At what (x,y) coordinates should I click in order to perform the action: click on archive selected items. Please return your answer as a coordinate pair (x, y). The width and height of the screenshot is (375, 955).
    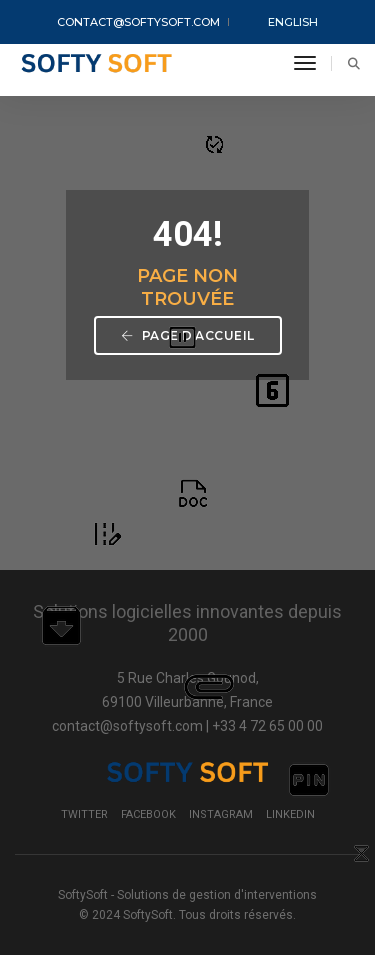
    Looking at the image, I should click on (61, 625).